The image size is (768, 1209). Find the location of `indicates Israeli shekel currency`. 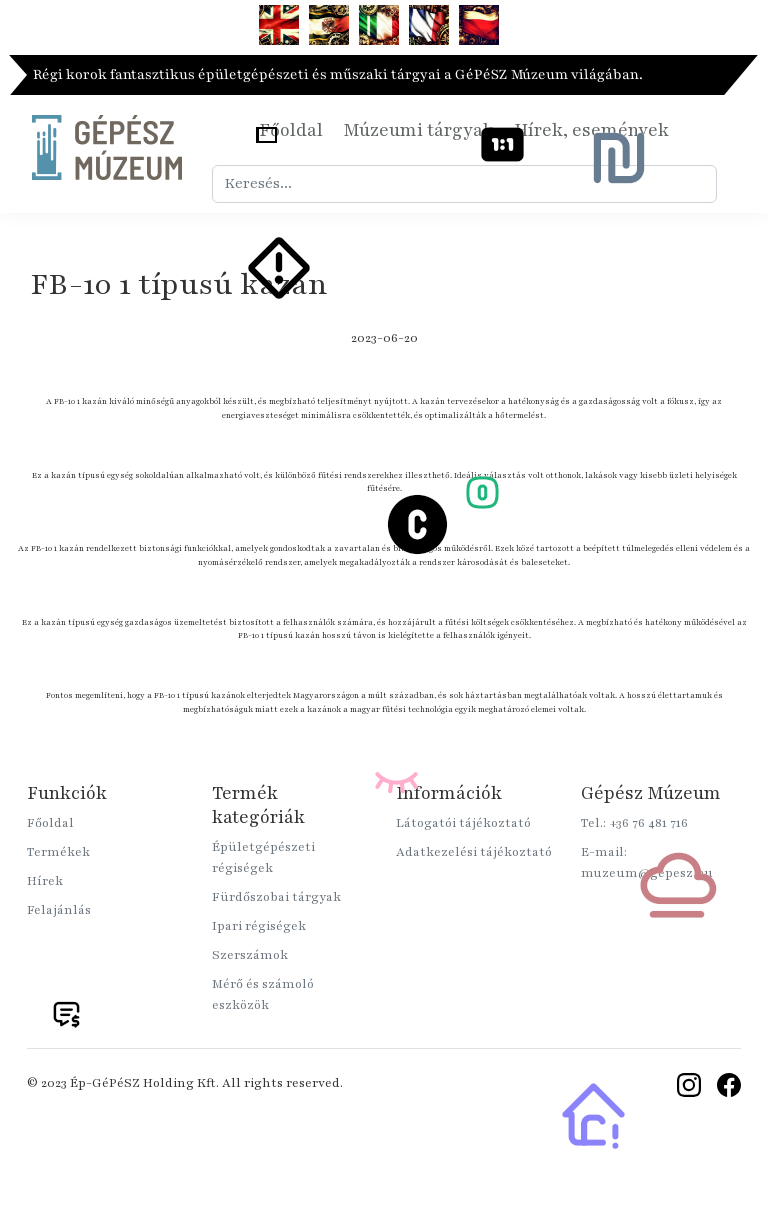

indicates Israeli shekel currency is located at coordinates (619, 158).